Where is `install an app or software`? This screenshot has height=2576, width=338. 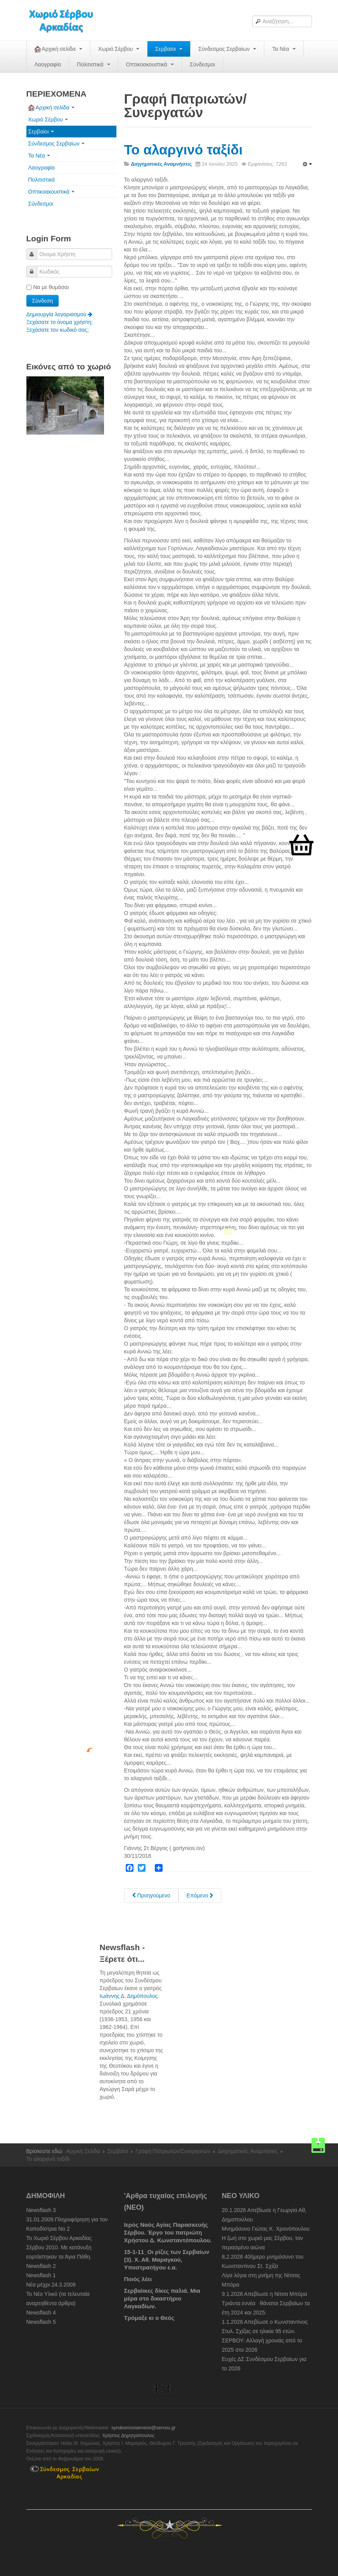
install an app or software is located at coordinates (318, 2145).